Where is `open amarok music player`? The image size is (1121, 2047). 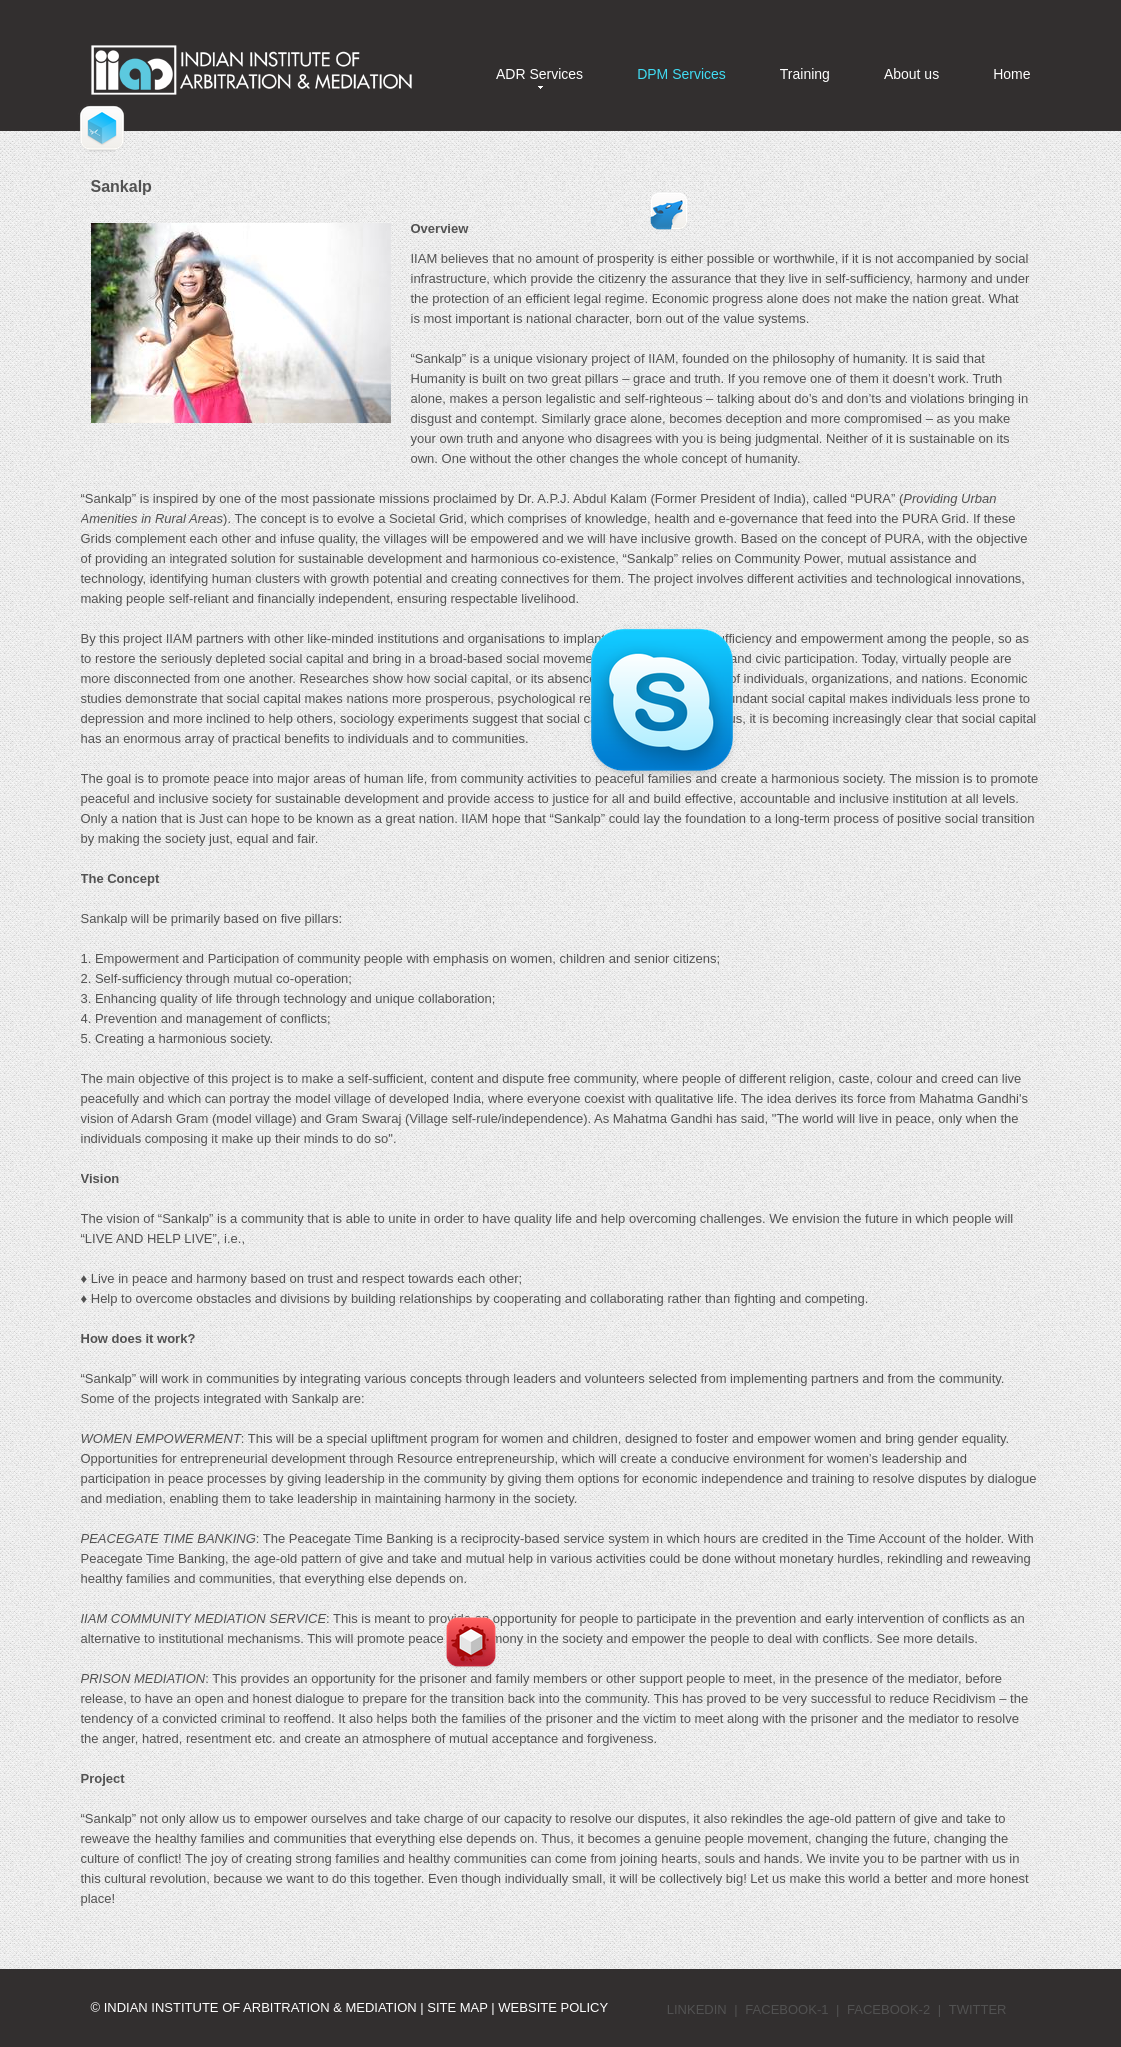 open amarok music player is located at coordinates (669, 211).